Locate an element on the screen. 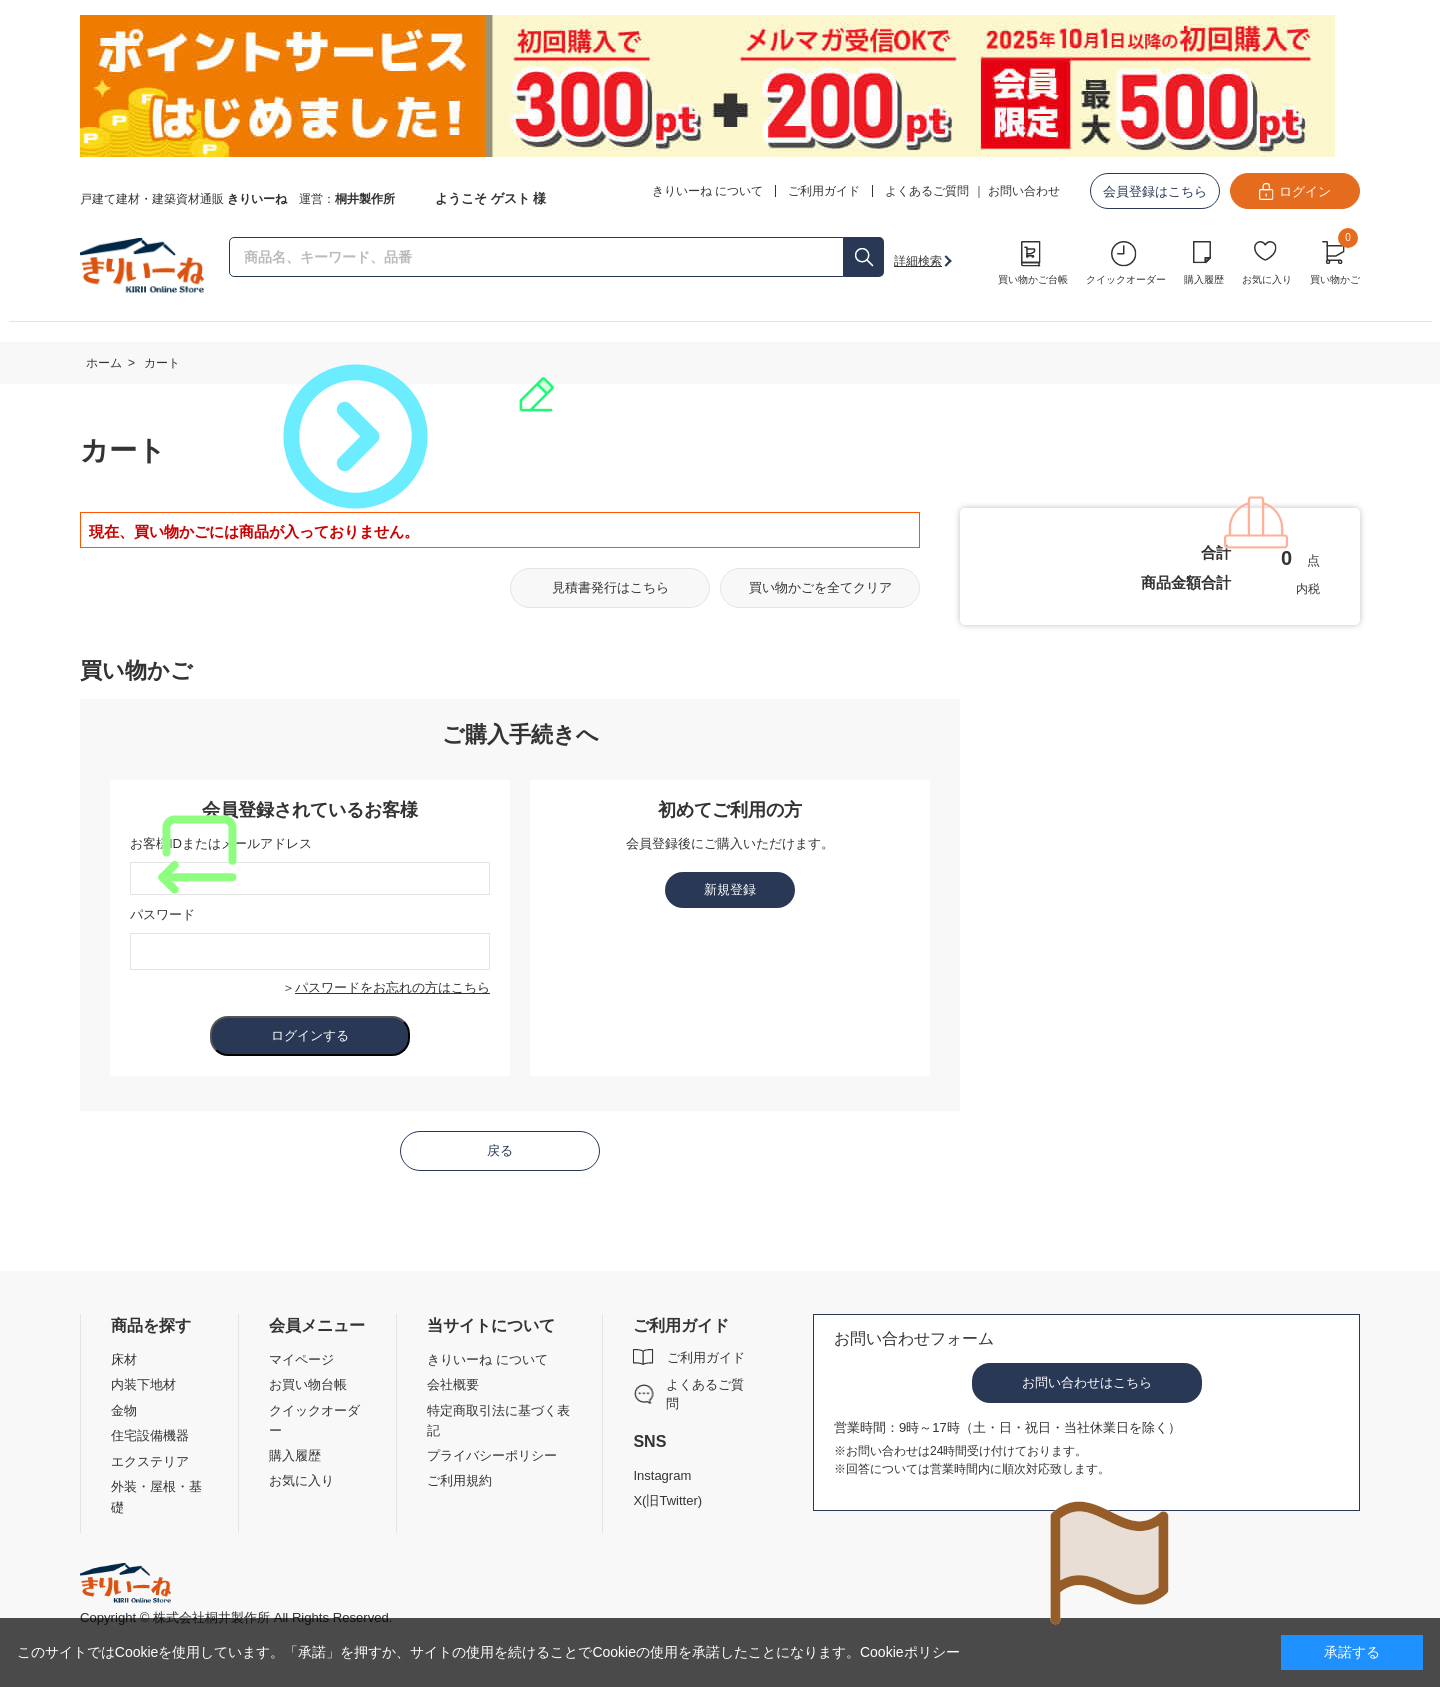 The height and width of the screenshot is (1687, 1440). access construction or safety settings is located at coordinates (1256, 526).